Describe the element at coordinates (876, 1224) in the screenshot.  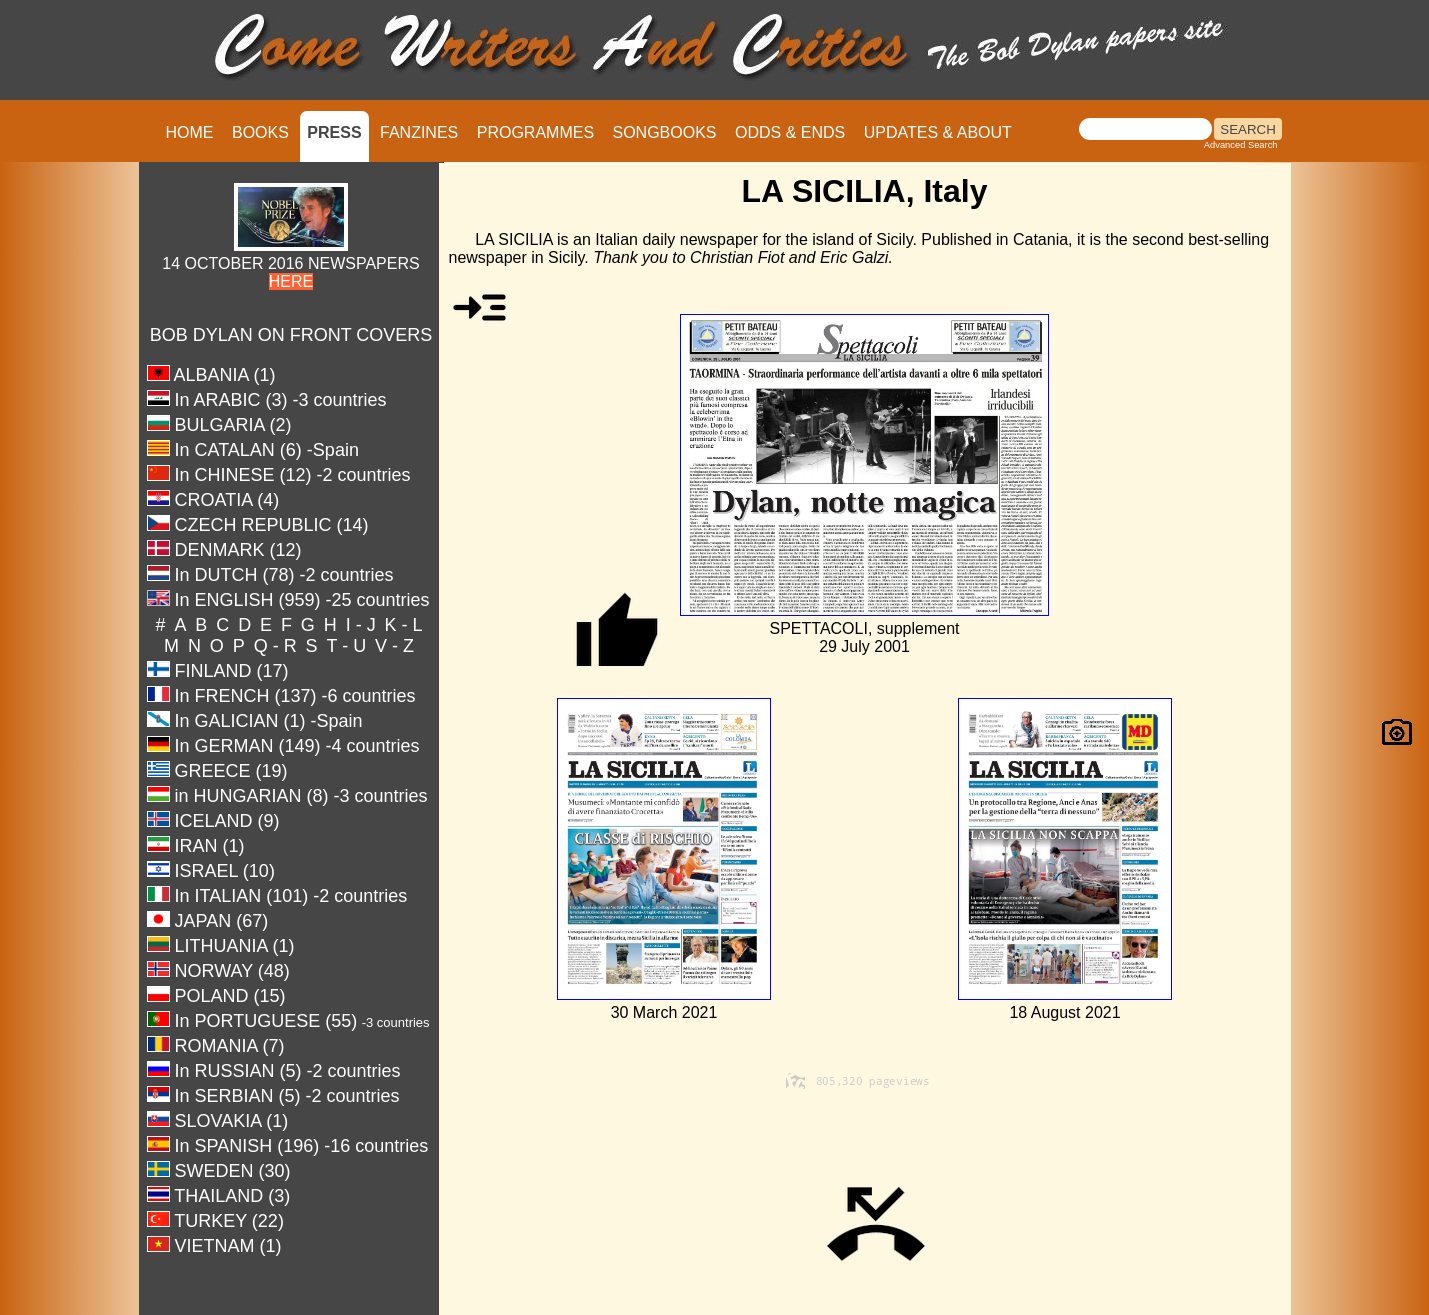
I see `indicates a missed phone call` at that location.